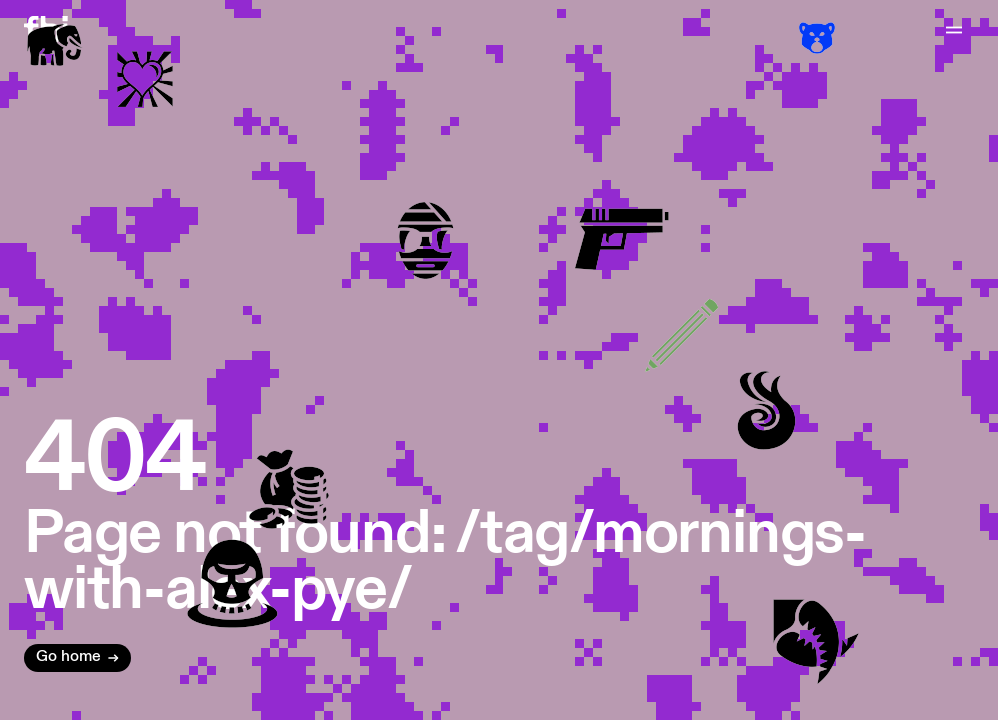  I want to click on view your in-game currency balance, so click(289, 489).